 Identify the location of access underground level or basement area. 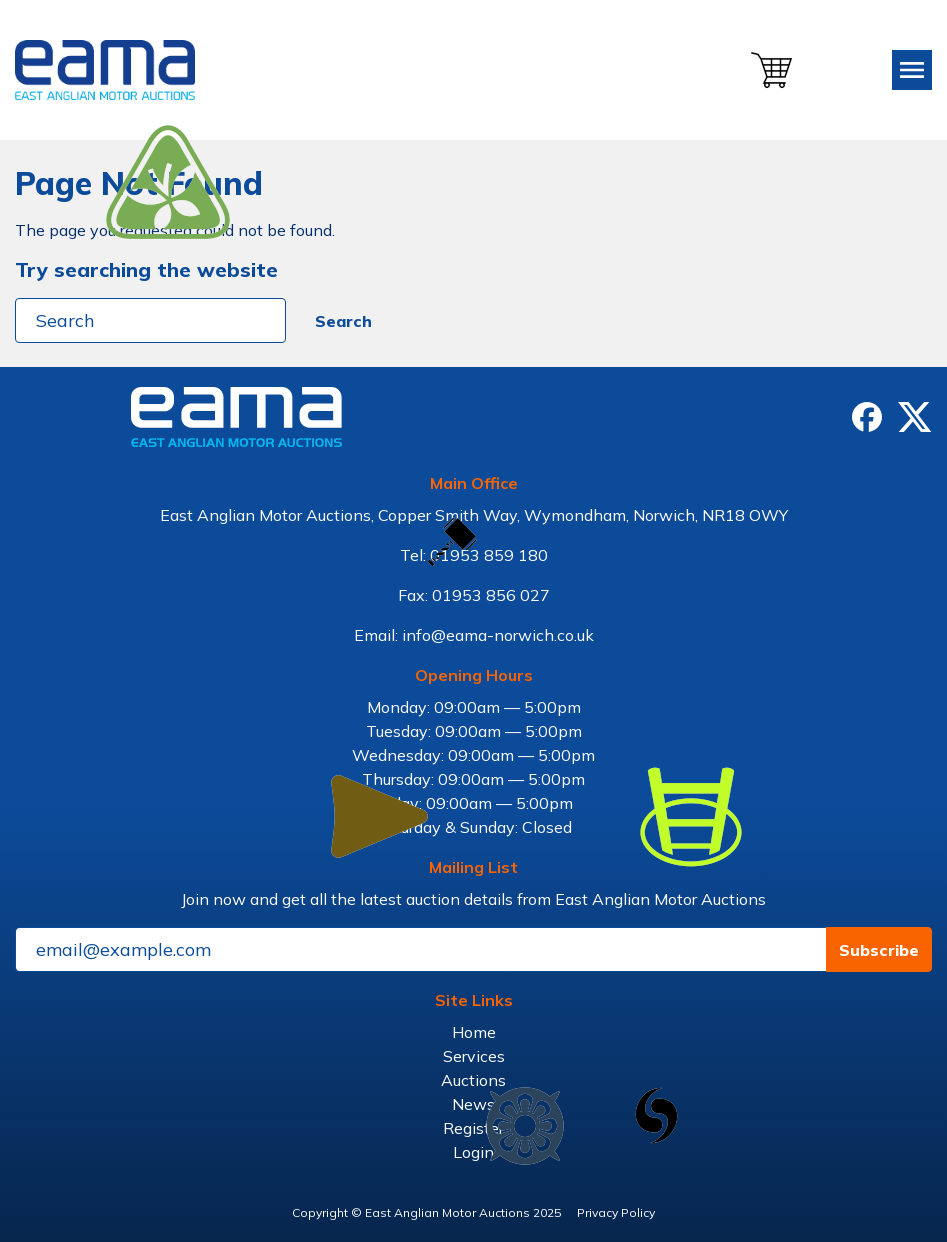
(691, 816).